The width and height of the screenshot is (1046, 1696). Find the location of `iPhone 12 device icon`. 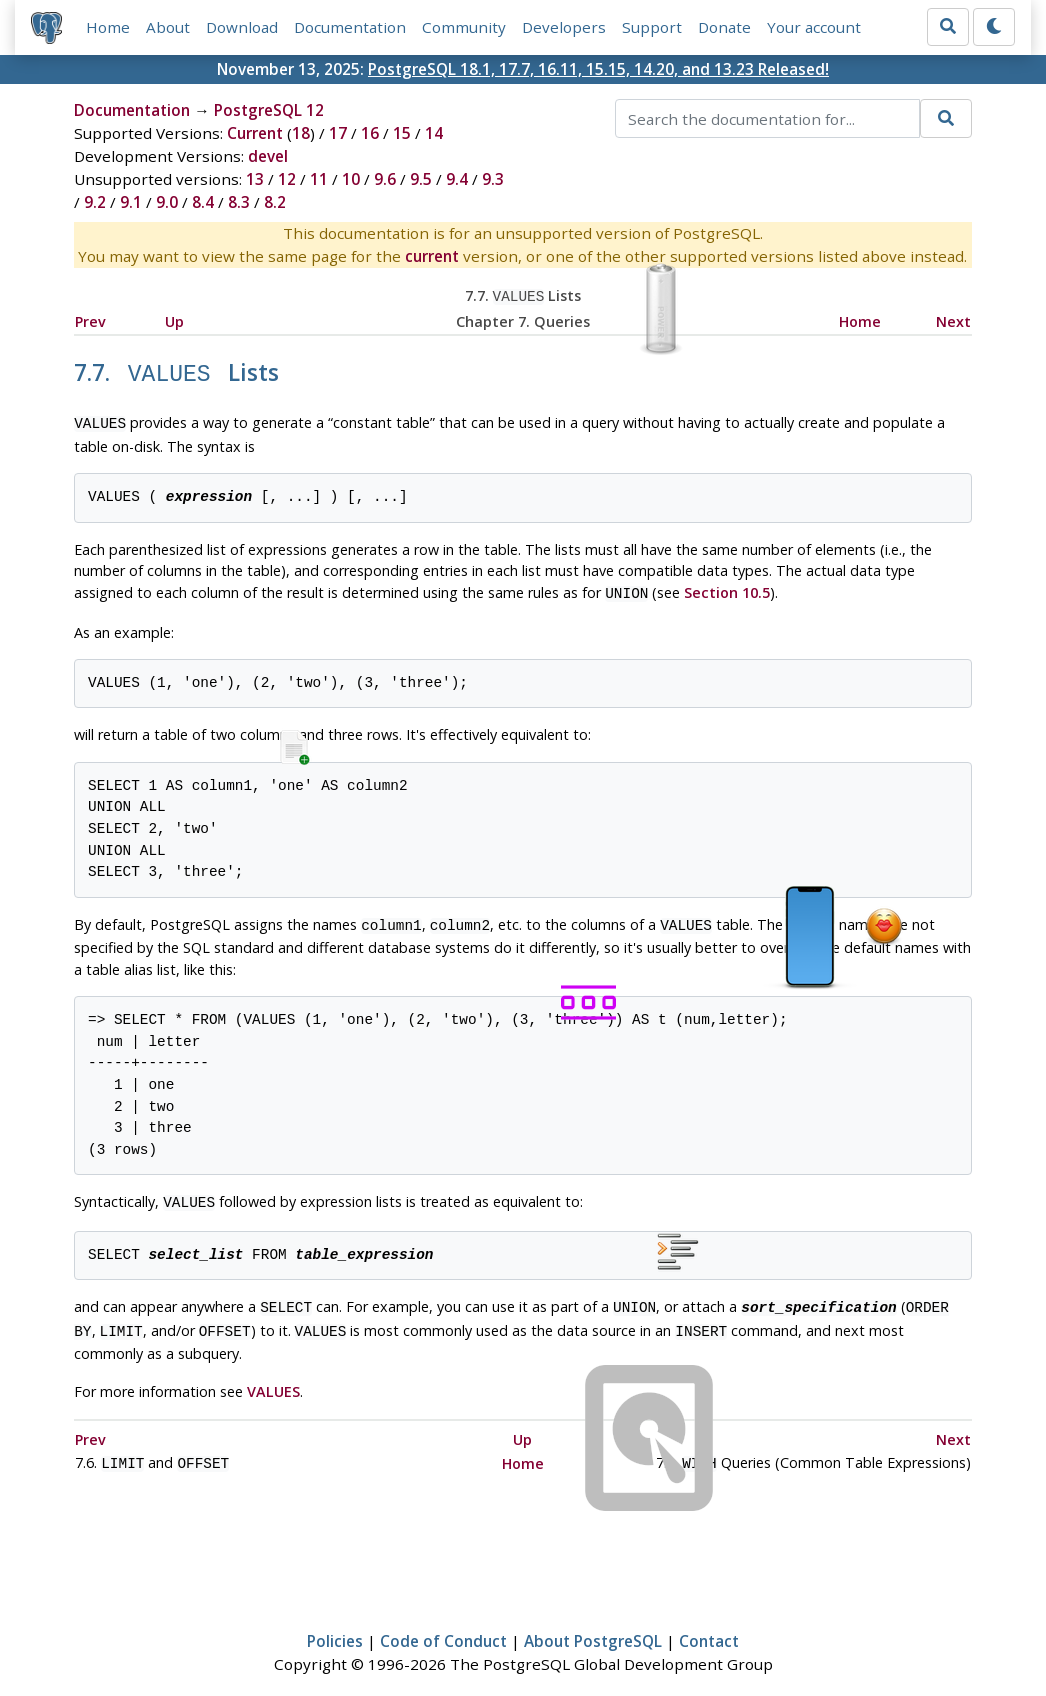

iPhone 12 device icon is located at coordinates (810, 938).